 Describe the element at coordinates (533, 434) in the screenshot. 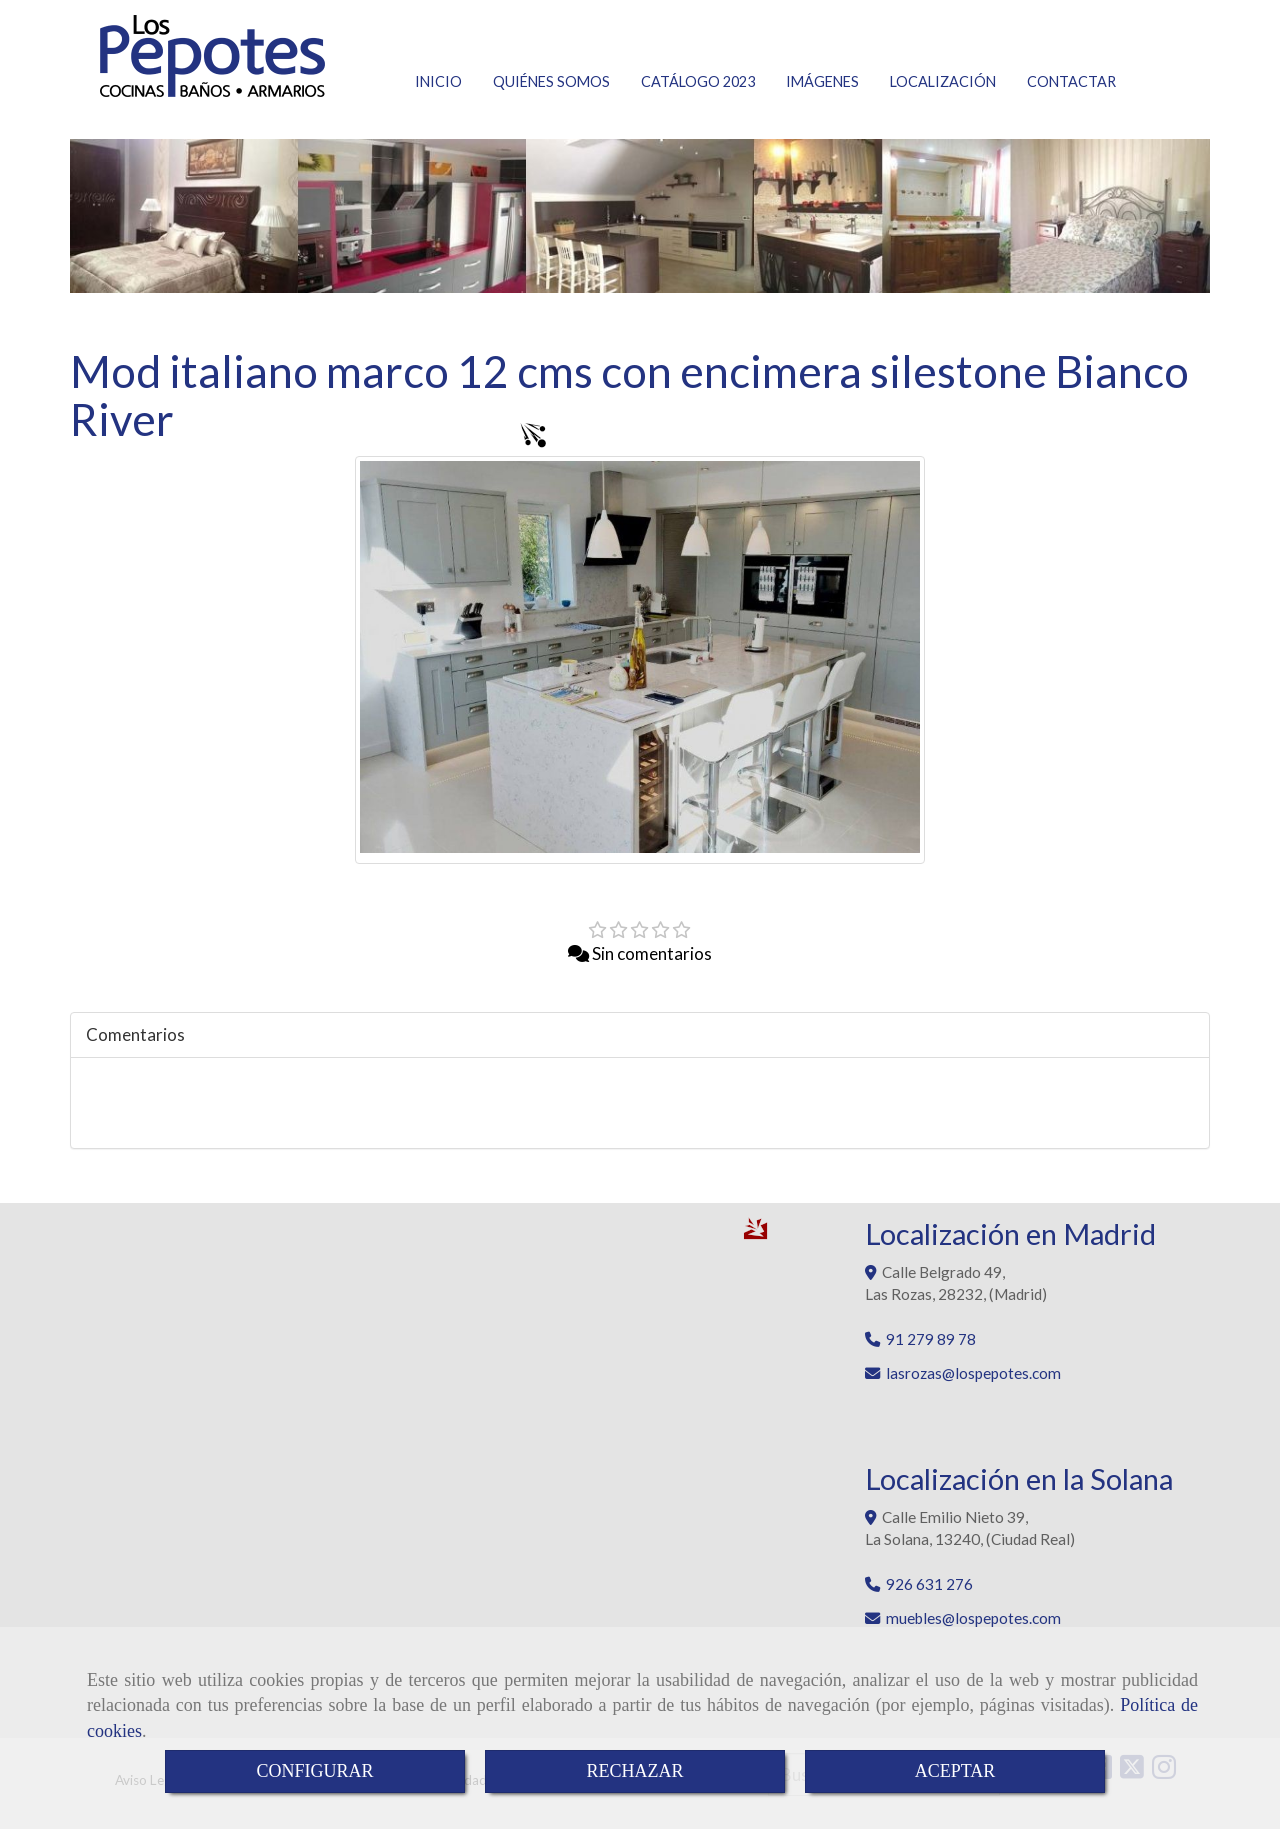

I see `launch projectiles or balls` at that location.